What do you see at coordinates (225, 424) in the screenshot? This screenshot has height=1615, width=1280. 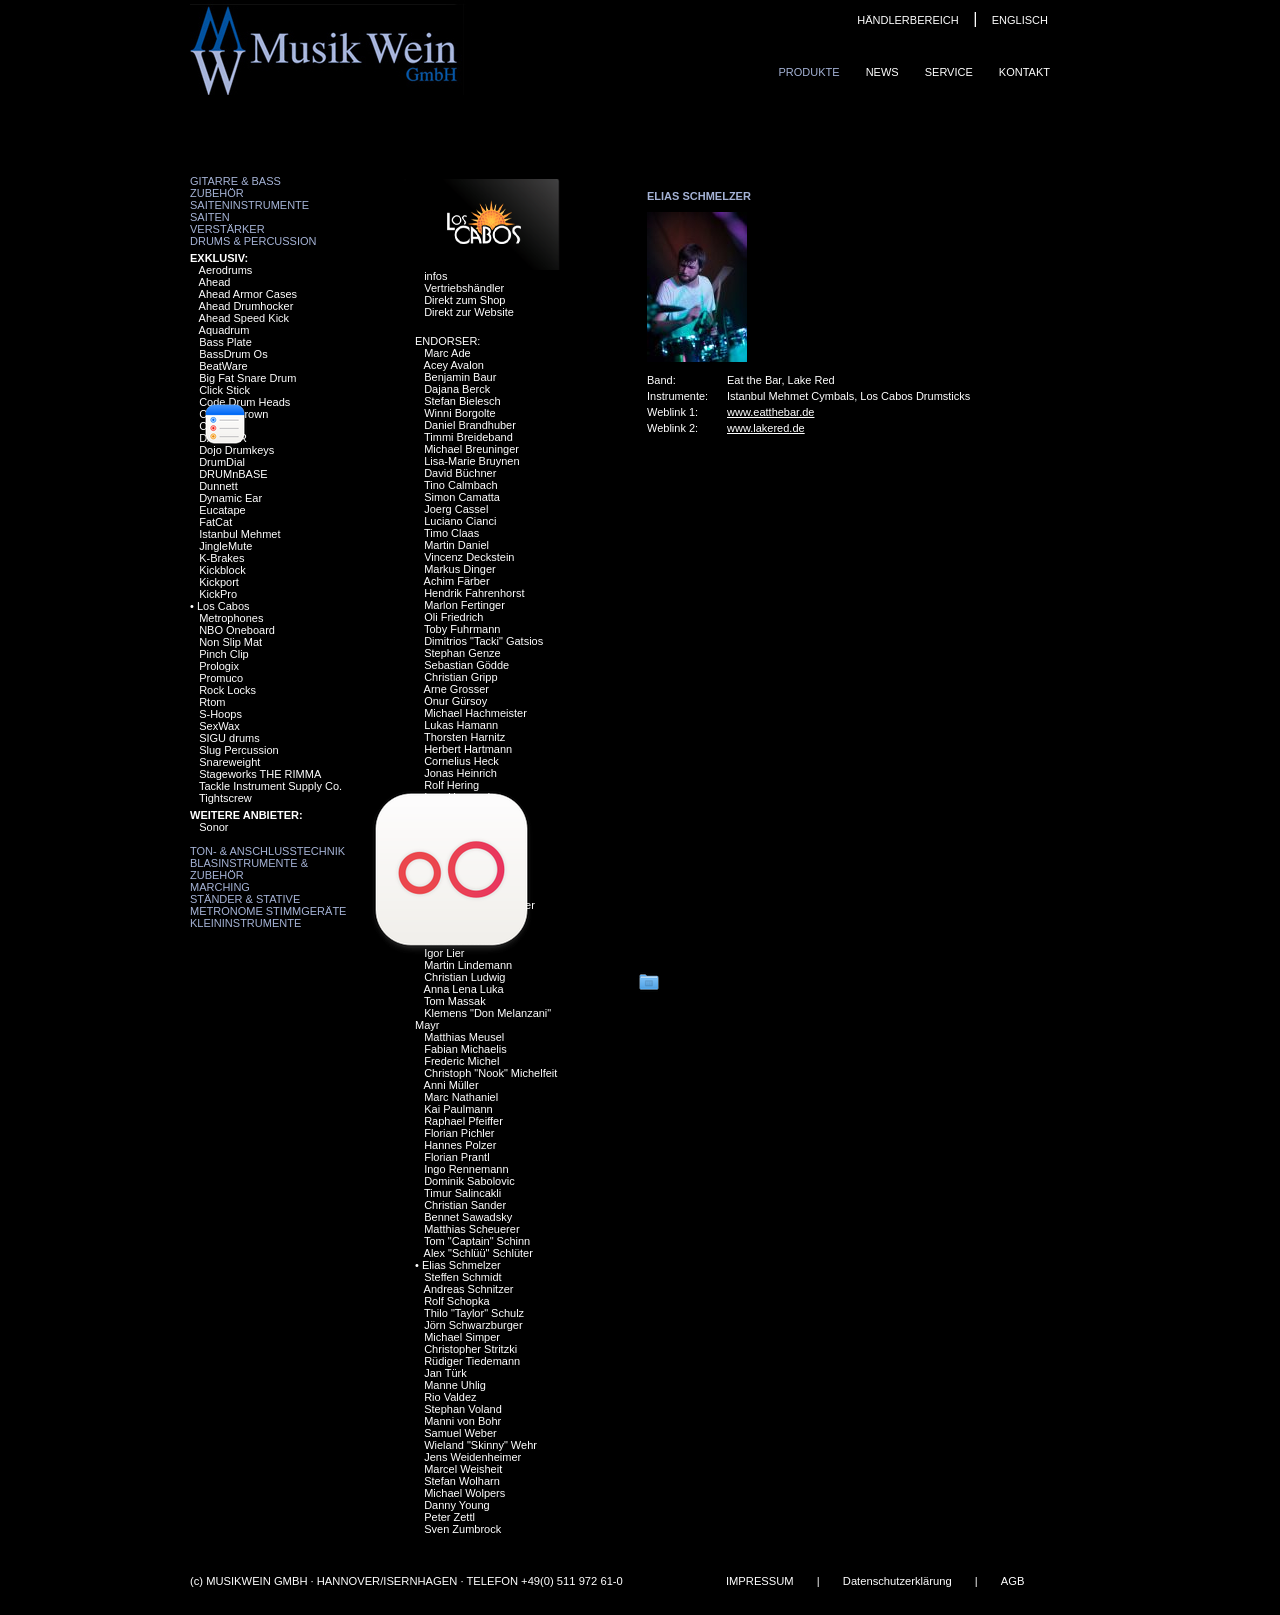 I see `open the basket notes or list-taking app` at bounding box center [225, 424].